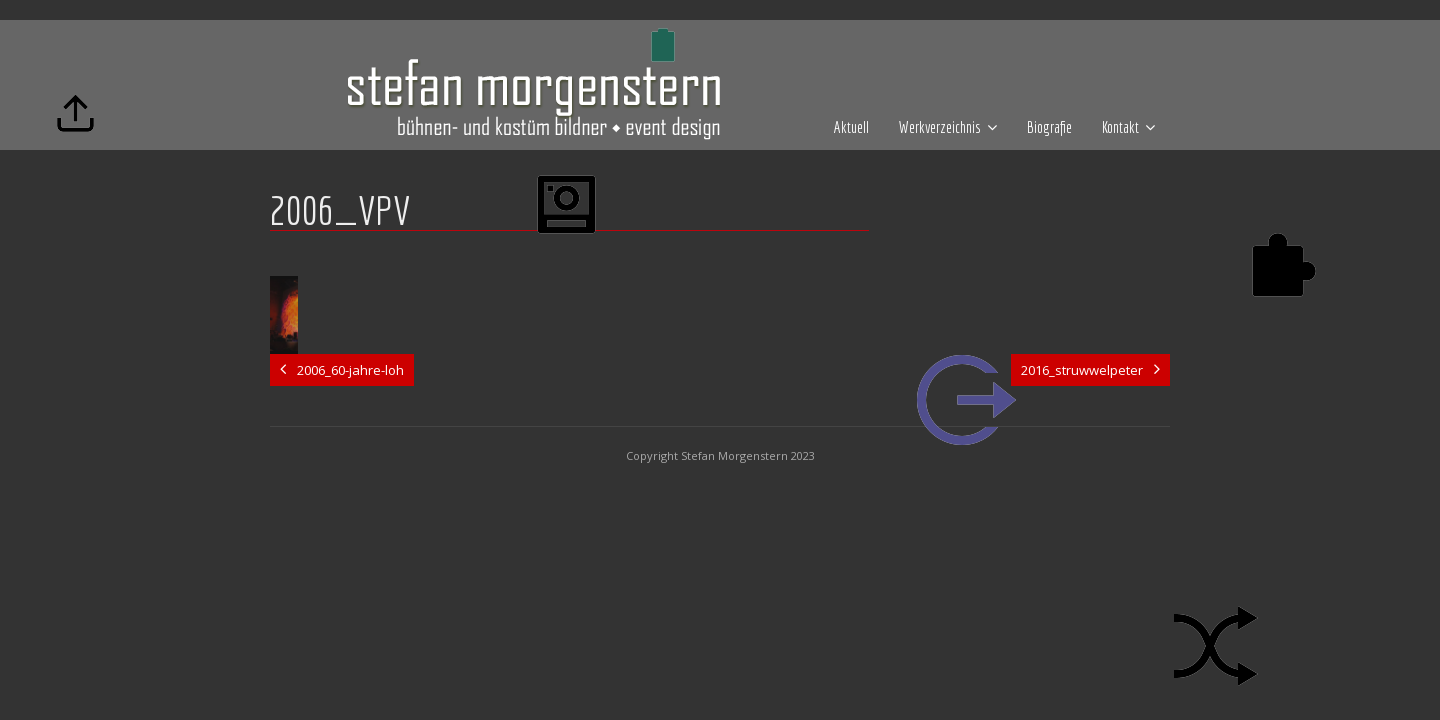 Image resolution: width=1440 pixels, height=720 pixels. I want to click on log out of your account, so click(962, 400).